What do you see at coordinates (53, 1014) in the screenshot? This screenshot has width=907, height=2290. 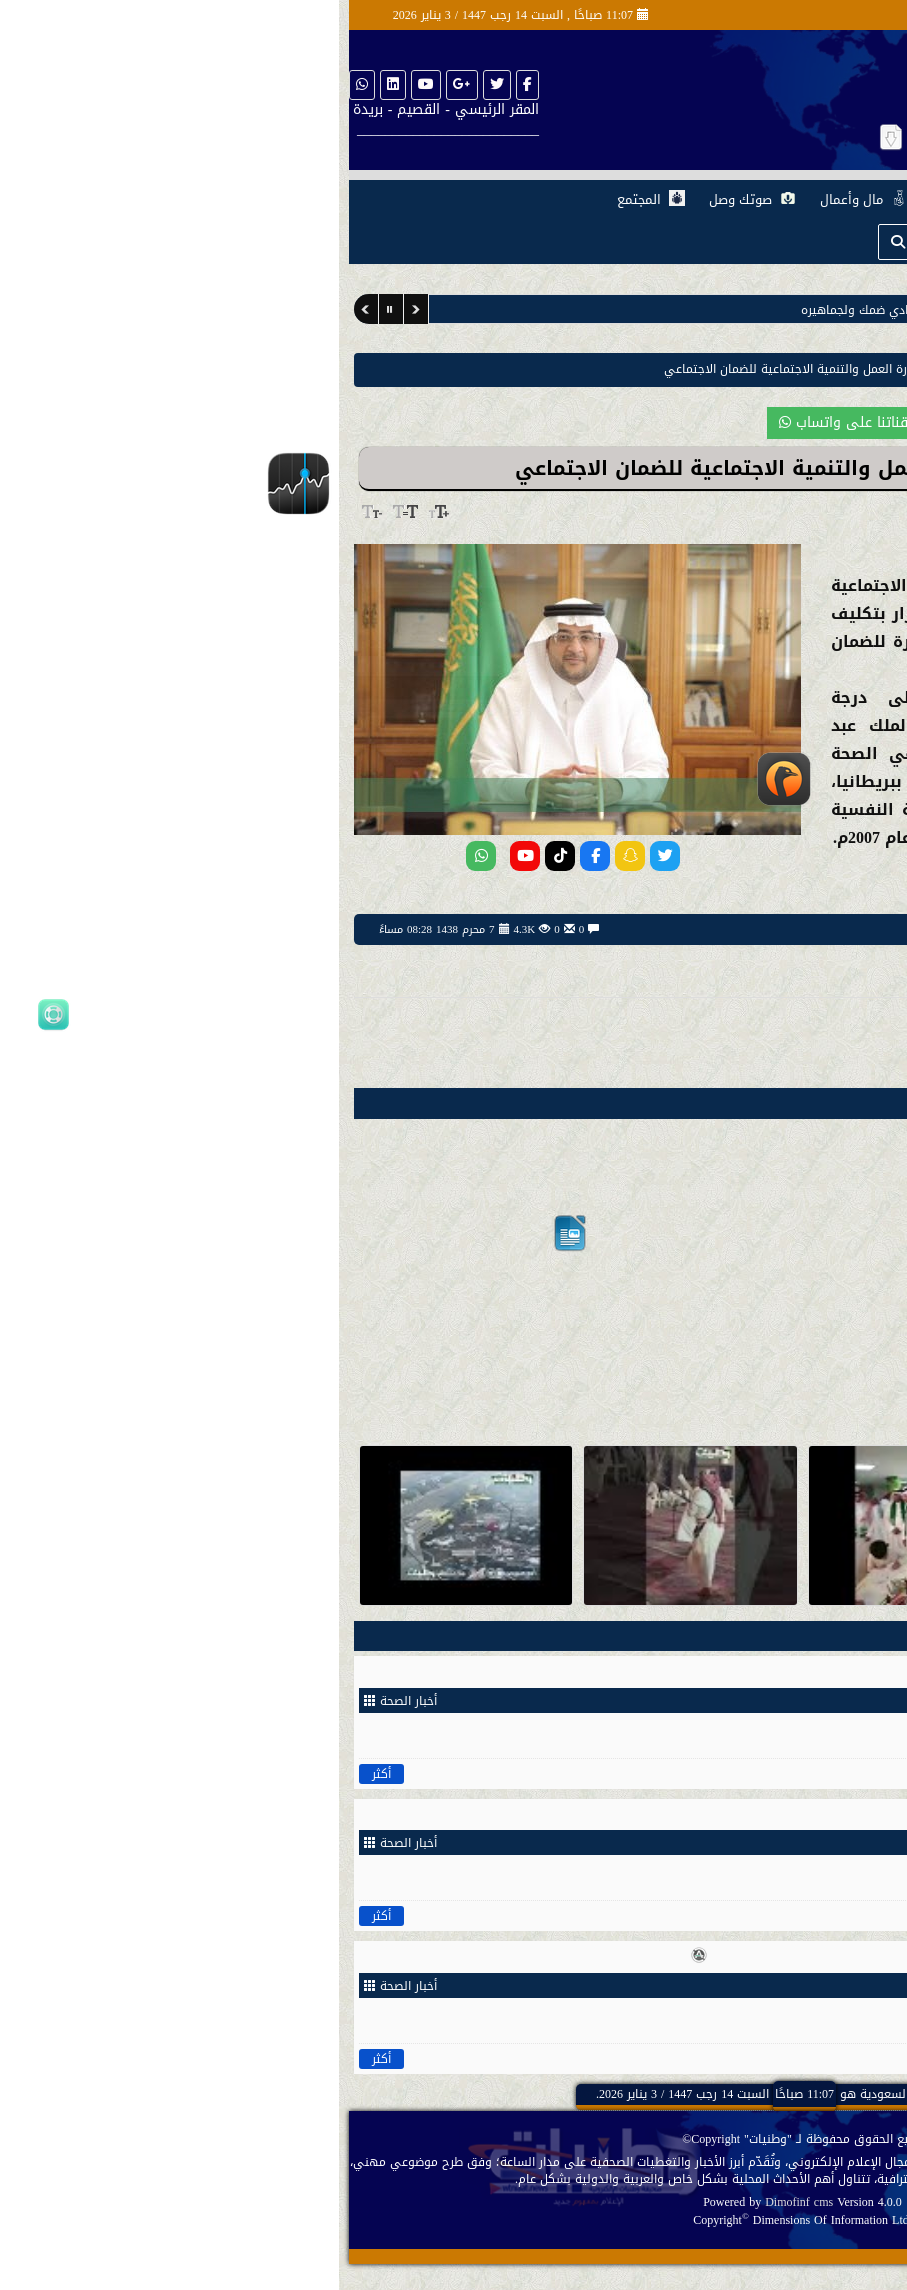 I see `open the help center` at bounding box center [53, 1014].